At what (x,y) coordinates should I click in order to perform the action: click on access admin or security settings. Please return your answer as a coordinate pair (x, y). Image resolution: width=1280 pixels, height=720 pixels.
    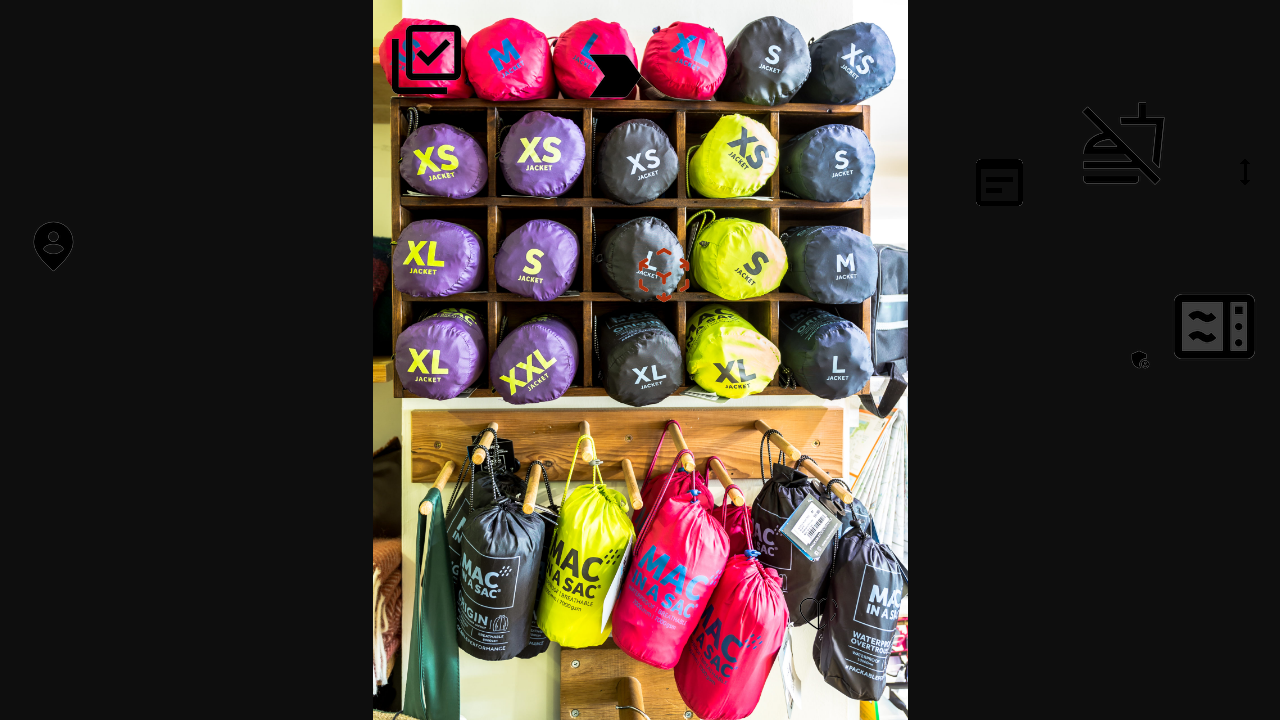
    Looking at the image, I should click on (1140, 359).